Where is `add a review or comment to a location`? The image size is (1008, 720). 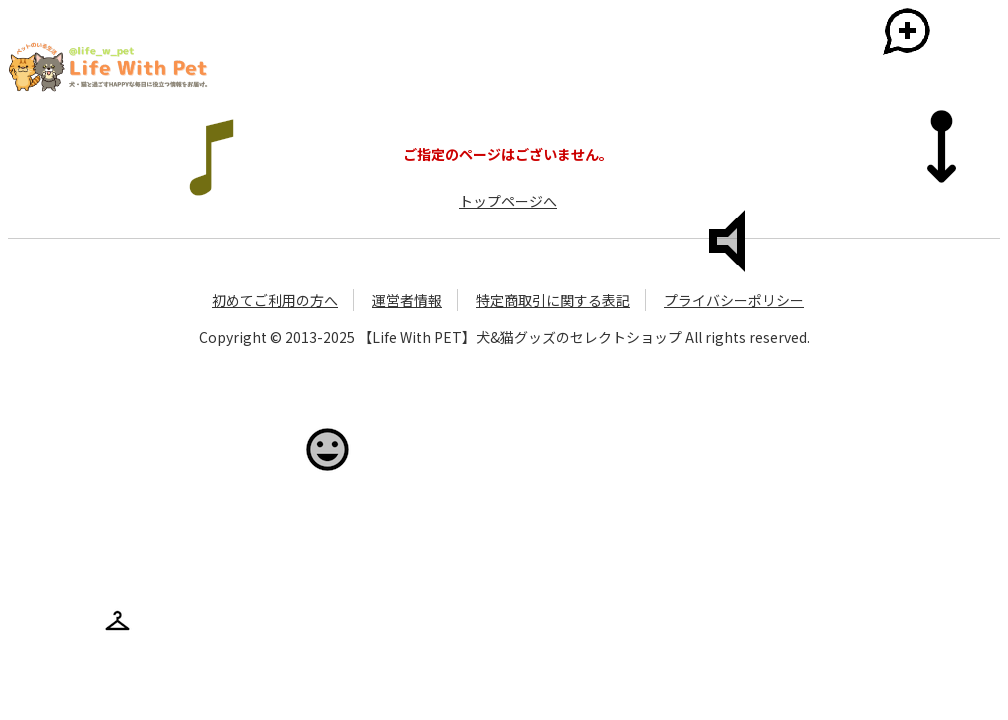
add a review or comment to a location is located at coordinates (907, 30).